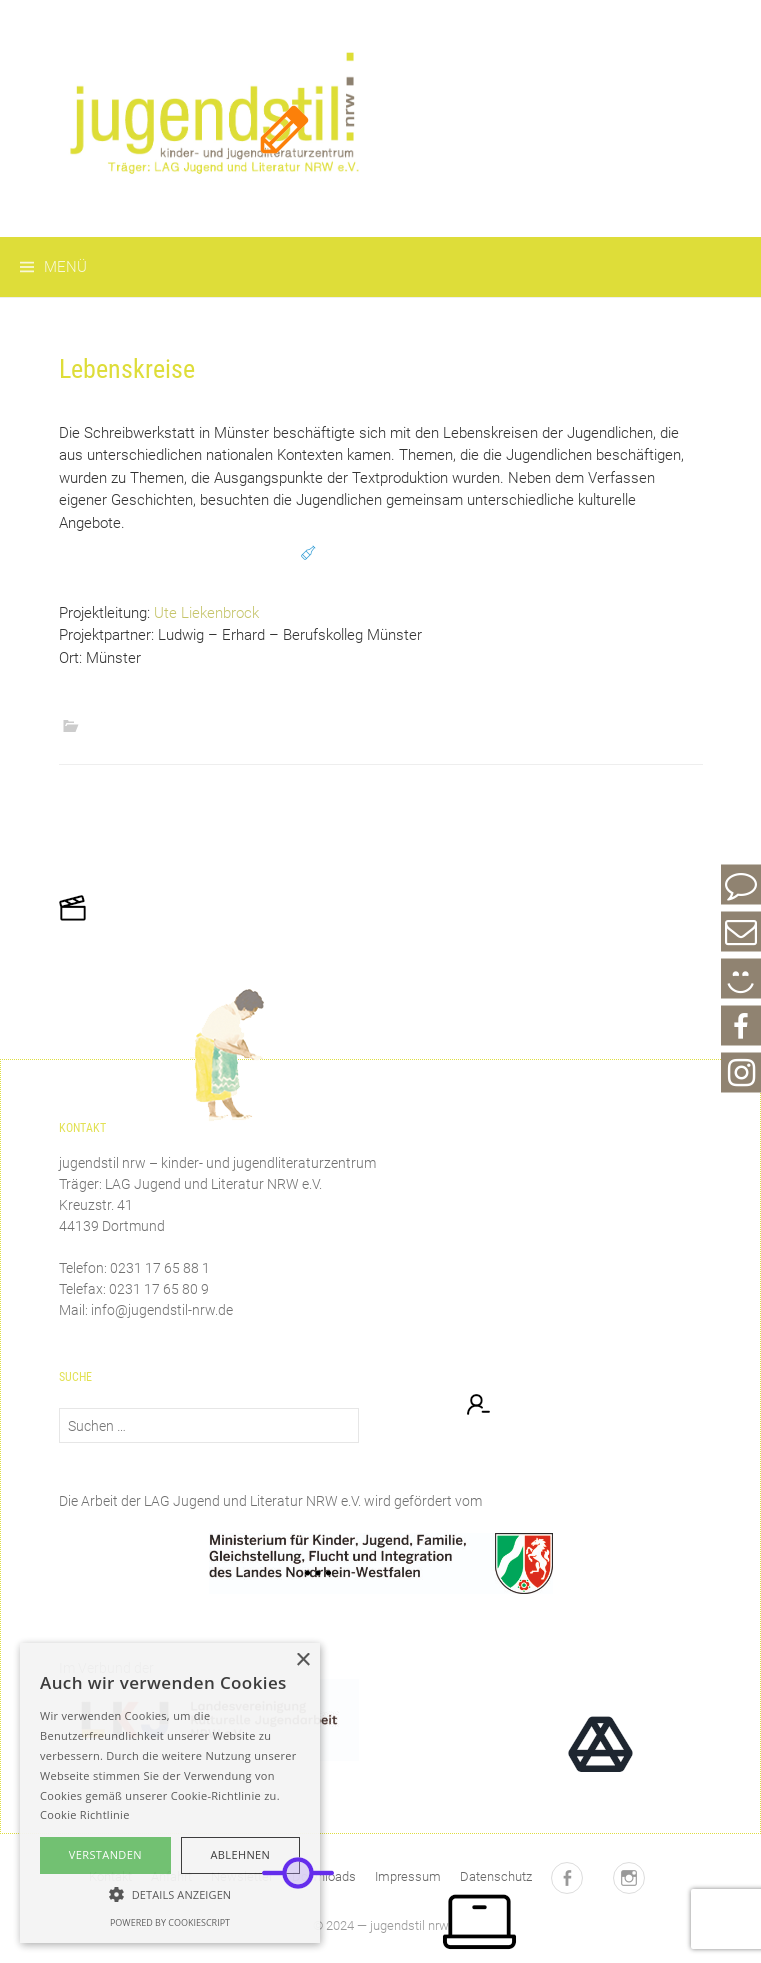 The image size is (761, 1963). What do you see at coordinates (308, 553) in the screenshot?
I see `browse bars or breweries nearby` at bounding box center [308, 553].